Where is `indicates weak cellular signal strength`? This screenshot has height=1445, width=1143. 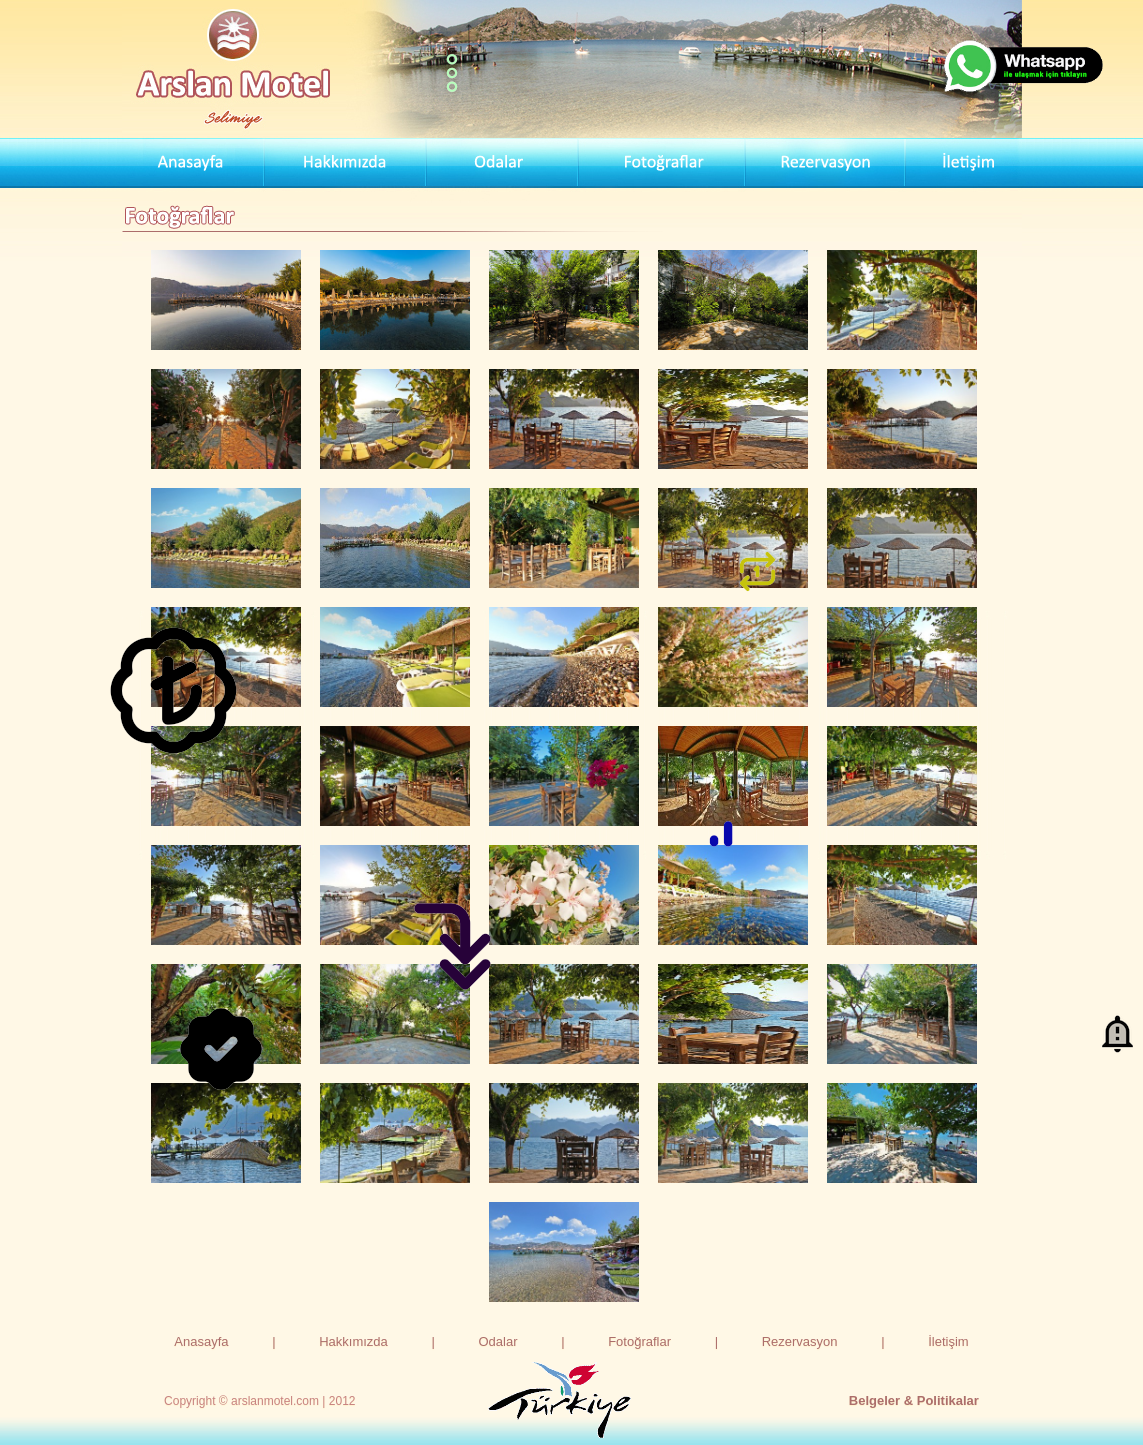 indicates weak cellular signal strength is located at coordinates (745, 817).